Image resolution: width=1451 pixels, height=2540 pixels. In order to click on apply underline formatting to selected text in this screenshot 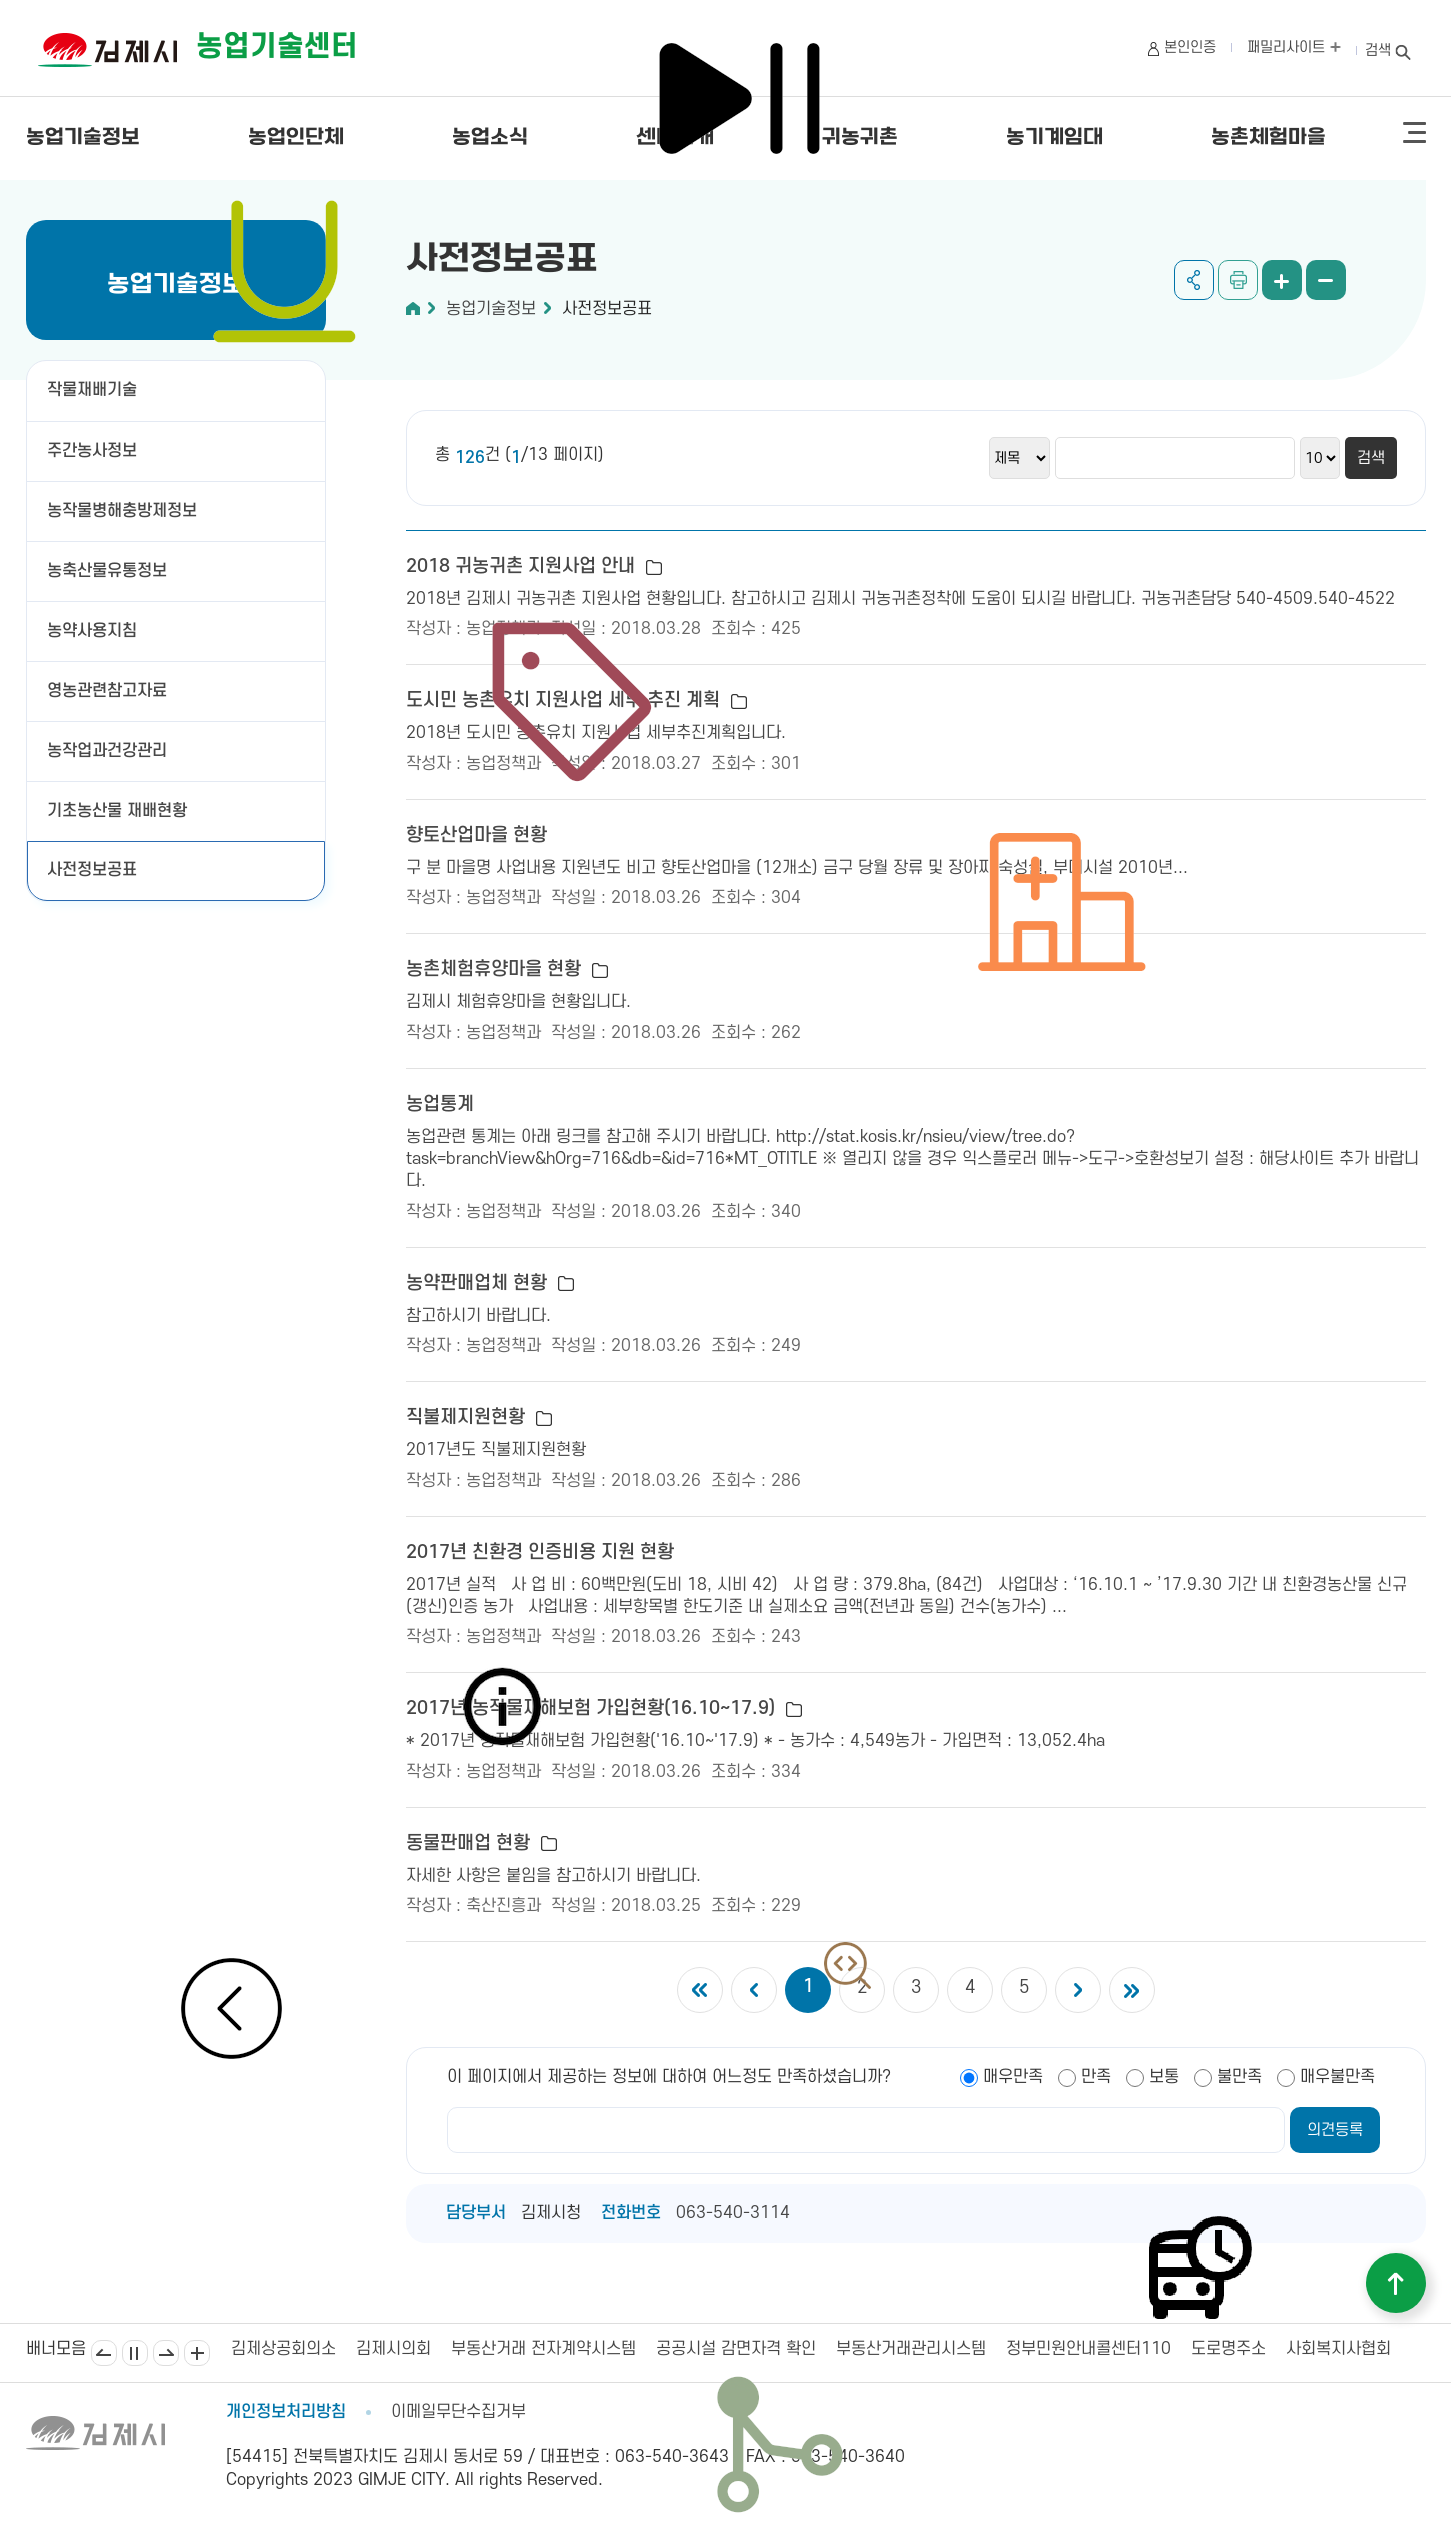, I will do `click(284, 271)`.